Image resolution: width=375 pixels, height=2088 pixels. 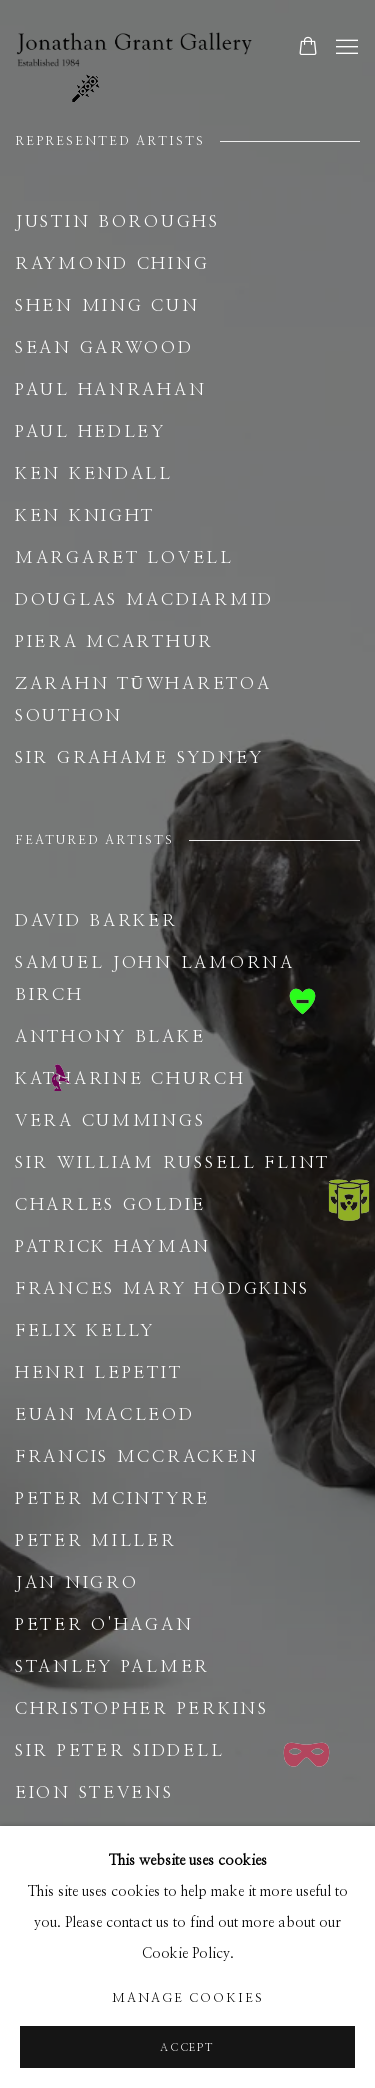 What do you see at coordinates (306, 1755) in the screenshot?
I see `enable incognito or private browsing mode` at bounding box center [306, 1755].